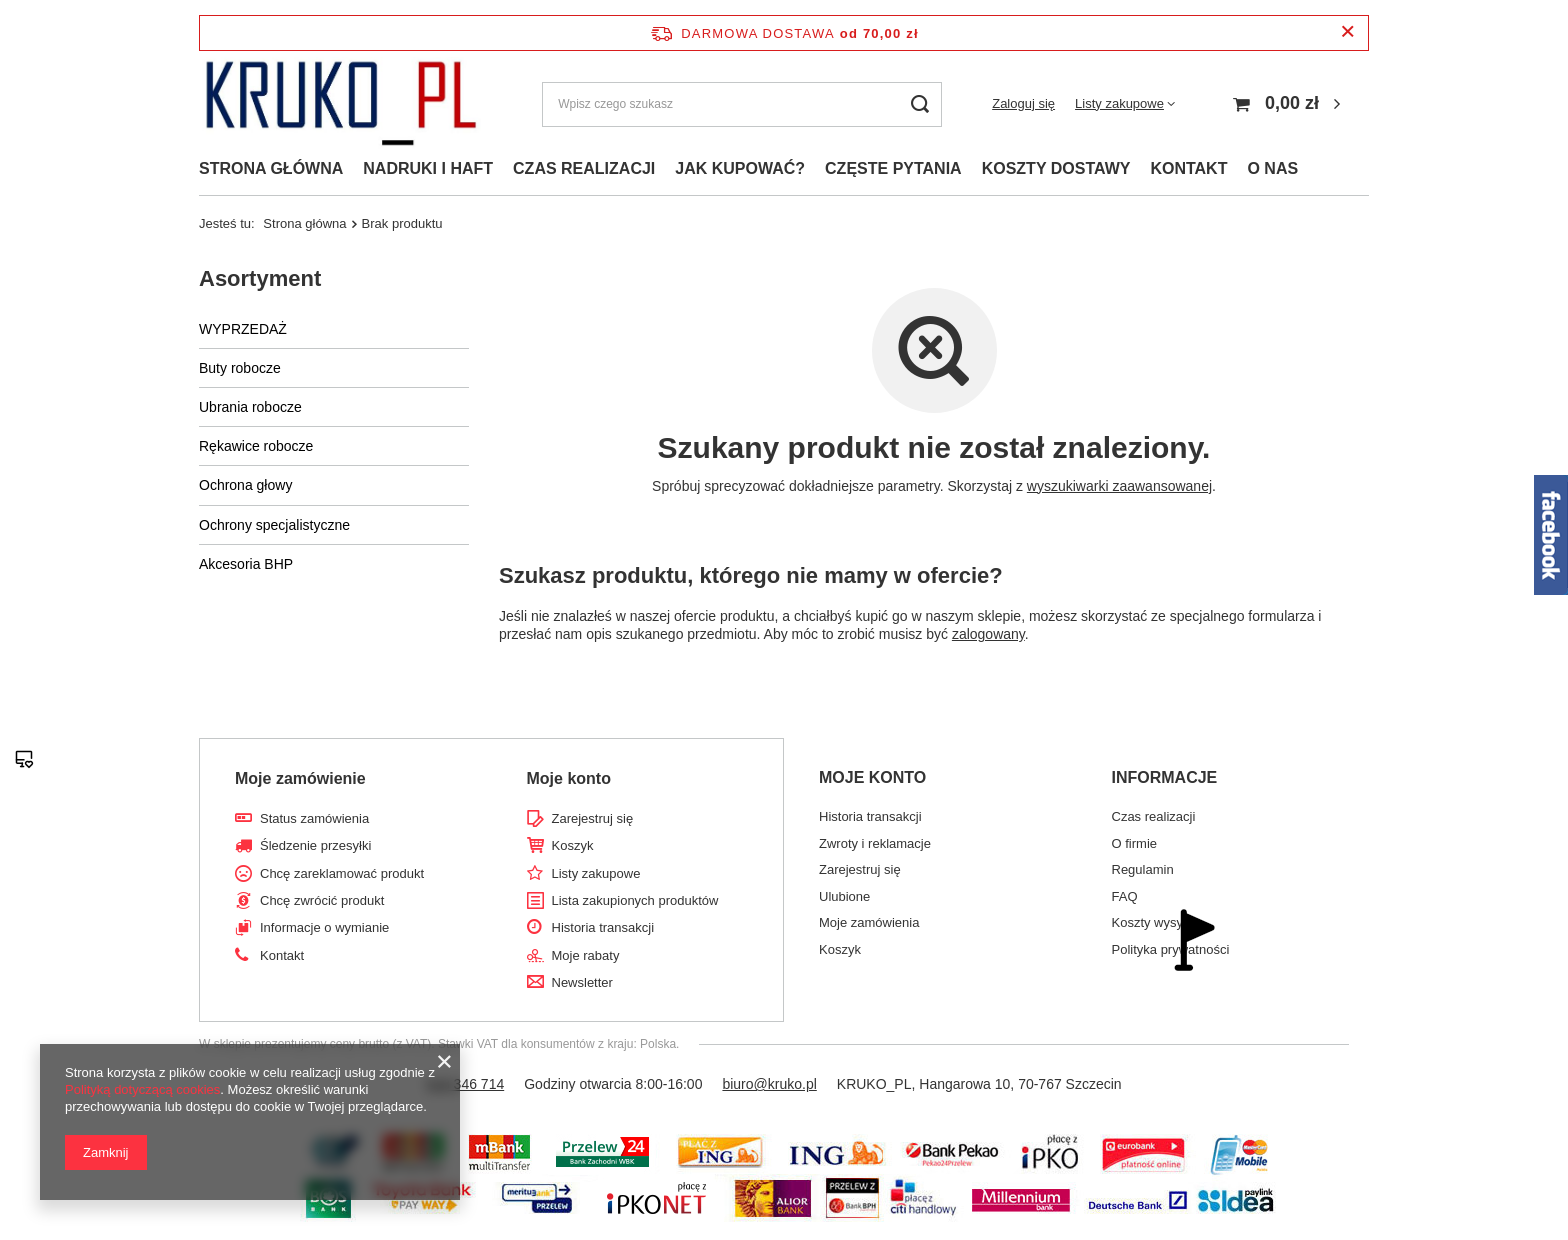  I want to click on flag or mark an important item, so click(1190, 940).